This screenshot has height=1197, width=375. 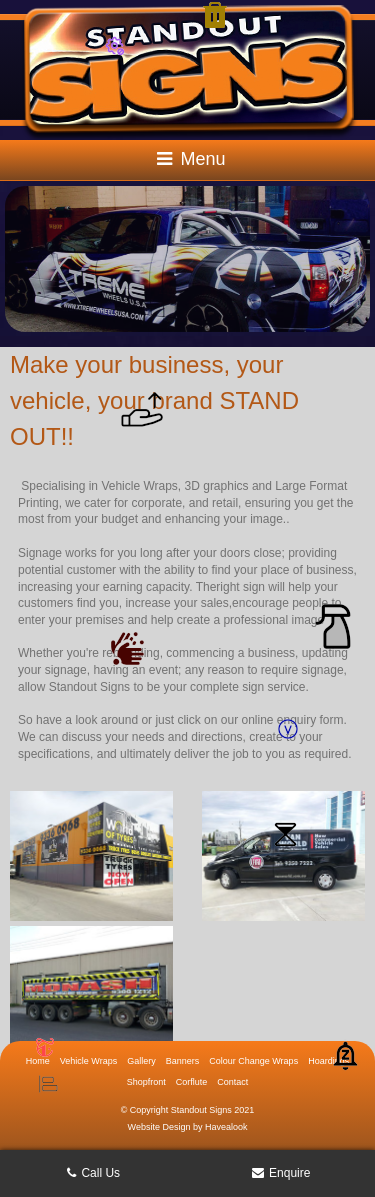 I want to click on cancel or abort settings changes, so click(x=114, y=45).